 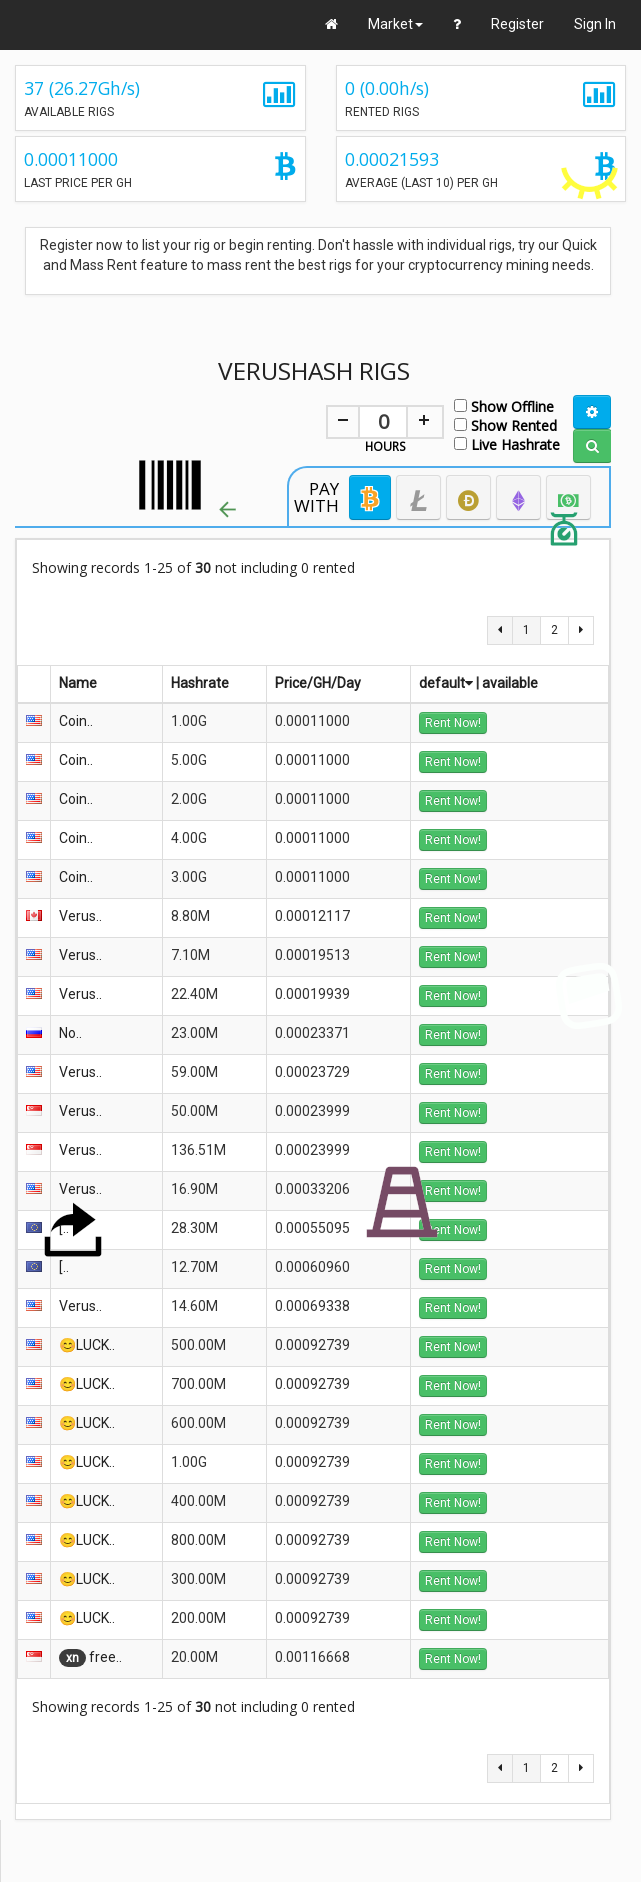 What do you see at coordinates (589, 181) in the screenshot?
I see `hide password or sensitive content` at bounding box center [589, 181].